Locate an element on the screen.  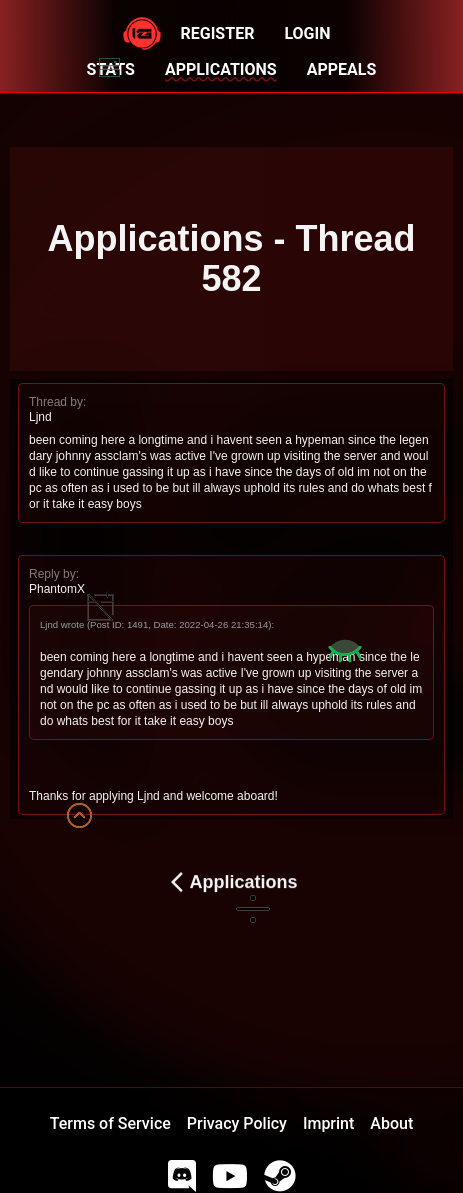
disable calendar or scheduling features is located at coordinates (100, 607).